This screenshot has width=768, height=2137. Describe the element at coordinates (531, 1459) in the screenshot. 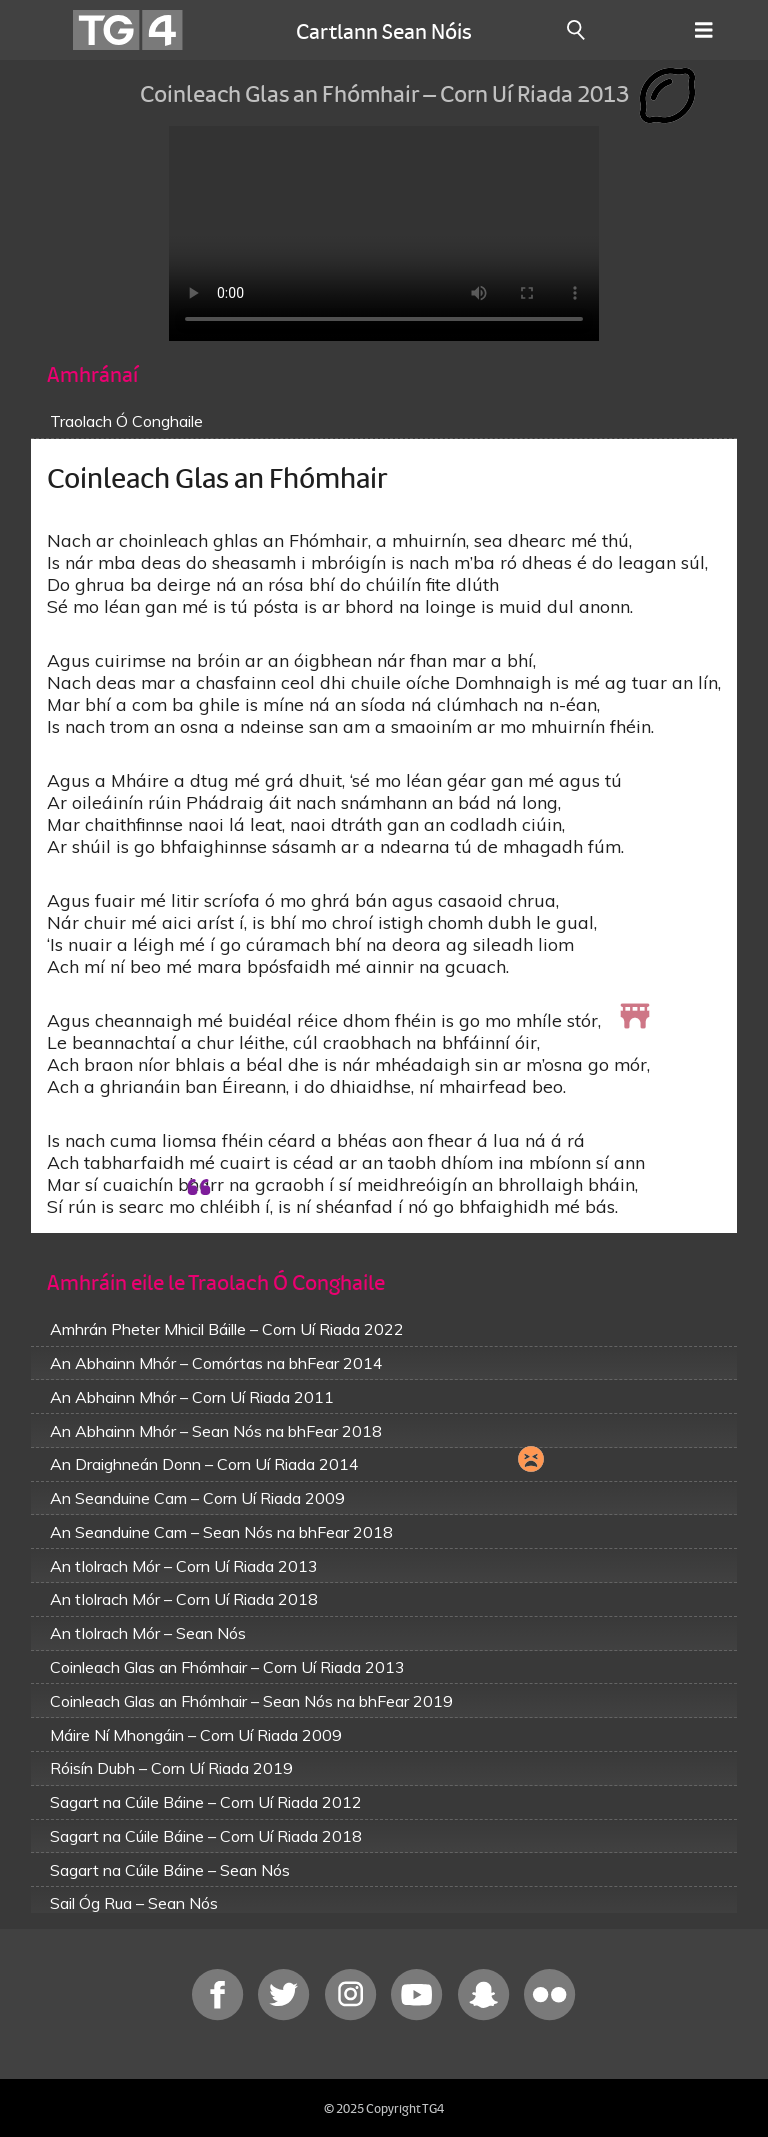

I see `indicates user fatigue or exhaustion status` at that location.